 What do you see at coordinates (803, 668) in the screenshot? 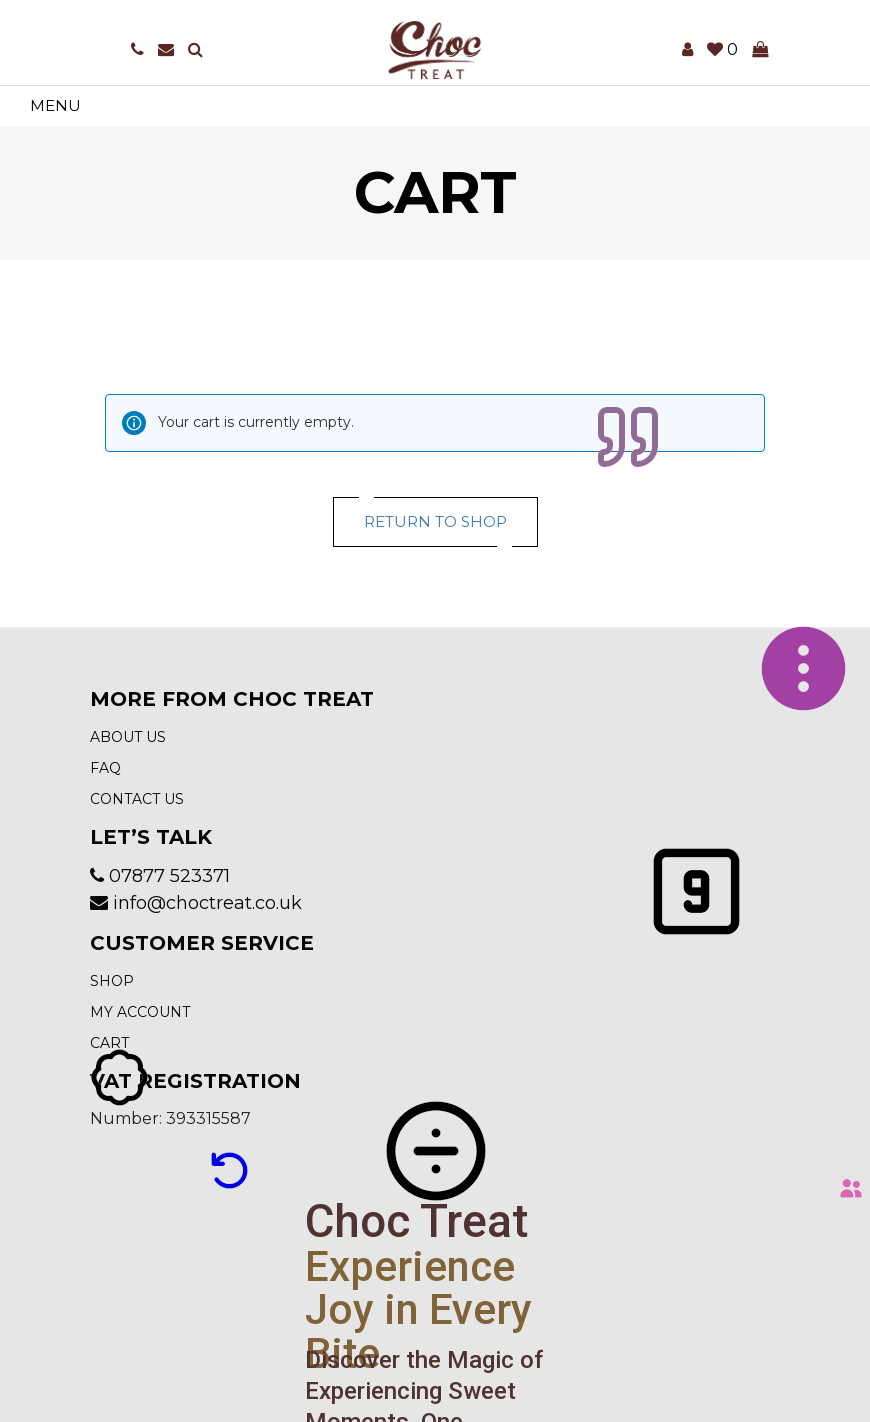
I see `open more options menu` at bounding box center [803, 668].